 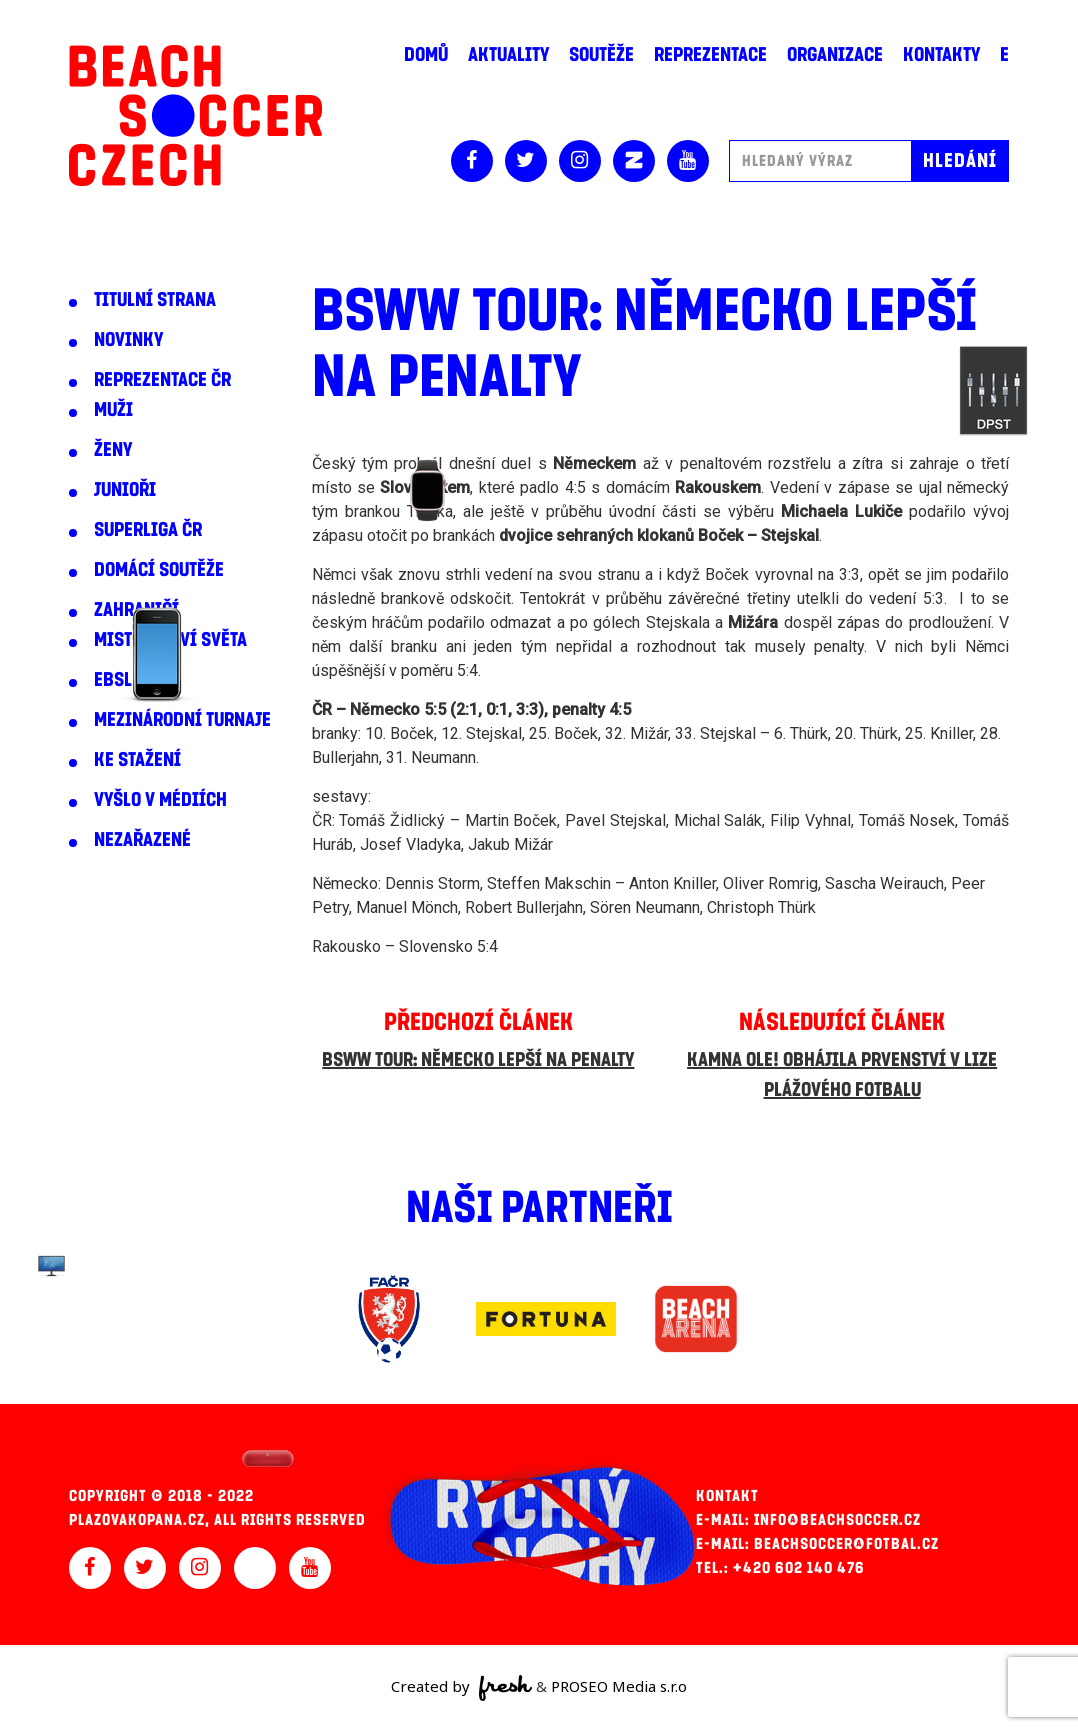 What do you see at coordinates (157, 654) in the screenshot?
I see `indicates a connected iPhone device` at bounding box center [157, 654].